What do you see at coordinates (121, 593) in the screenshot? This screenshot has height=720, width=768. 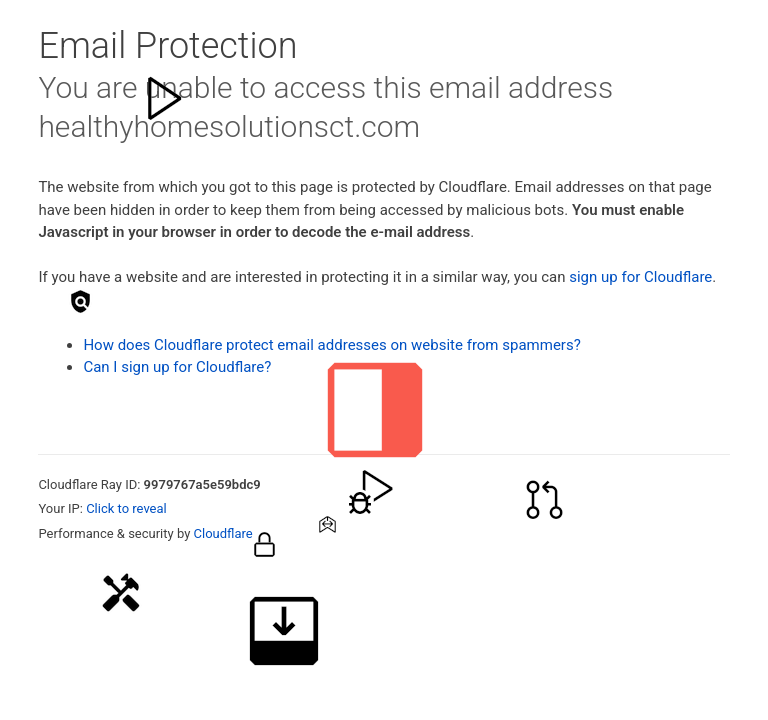 I see `access tools and settings` at bounding box center [121, 593].